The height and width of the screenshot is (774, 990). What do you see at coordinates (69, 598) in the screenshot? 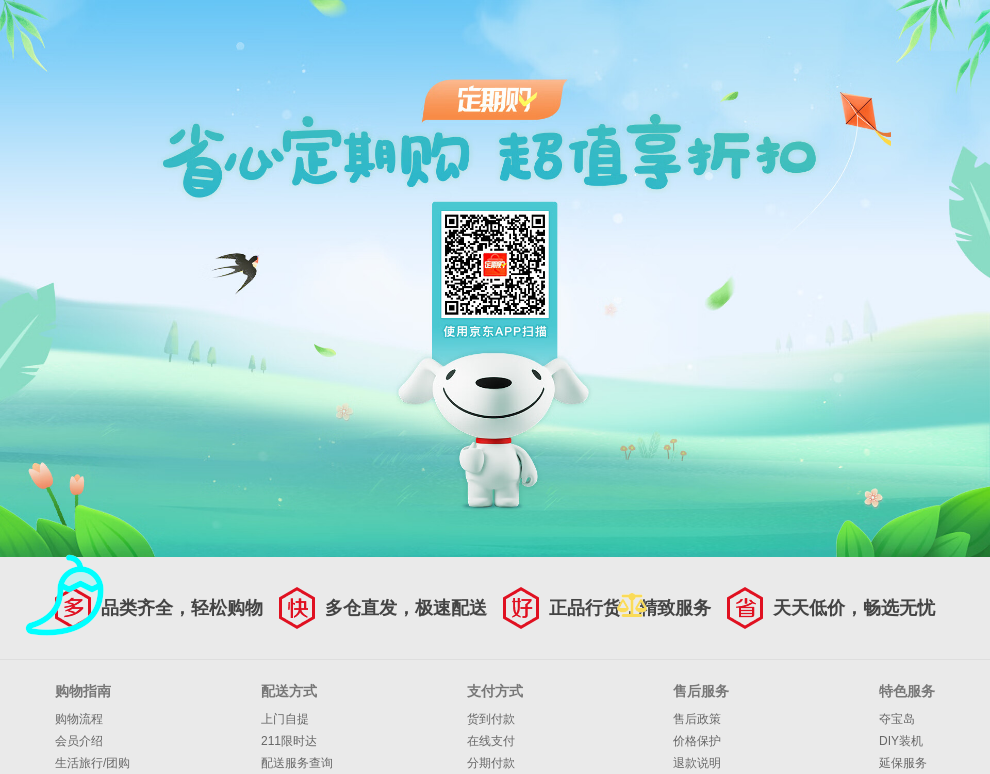
I see `indicates spicy food or heat level` at bounding box center [69, 598].